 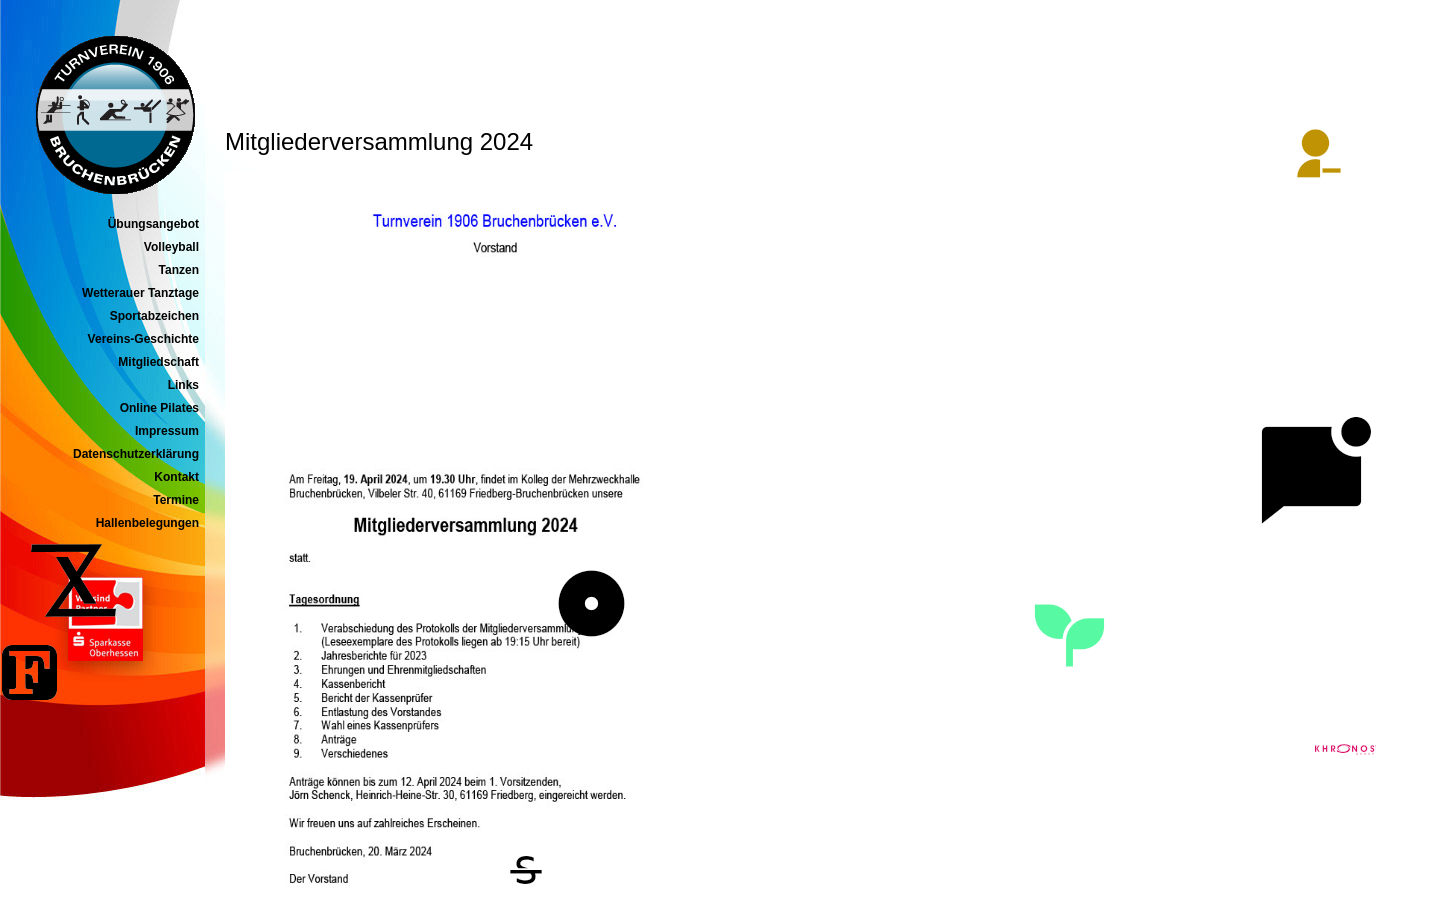 I want to click on khronos group company logo, so click(x=1345, y=749).